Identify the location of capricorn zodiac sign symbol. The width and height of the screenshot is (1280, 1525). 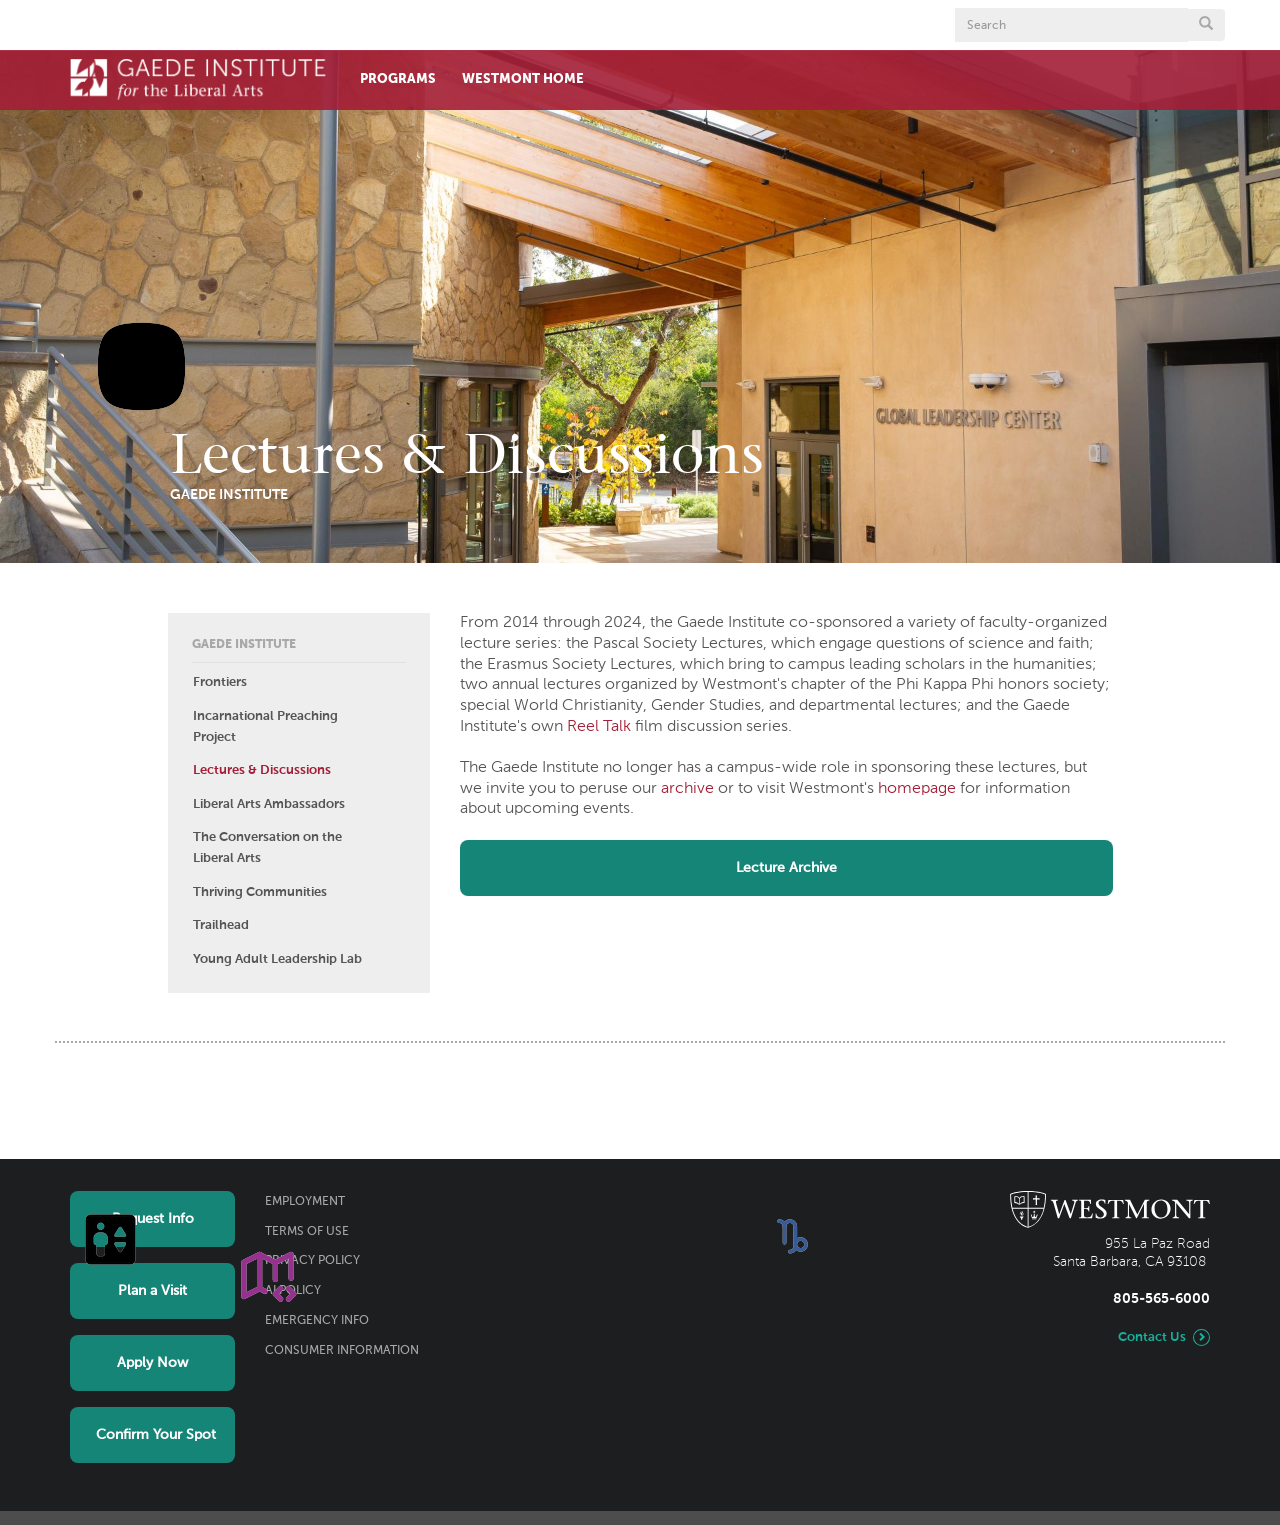
(793, 1235).